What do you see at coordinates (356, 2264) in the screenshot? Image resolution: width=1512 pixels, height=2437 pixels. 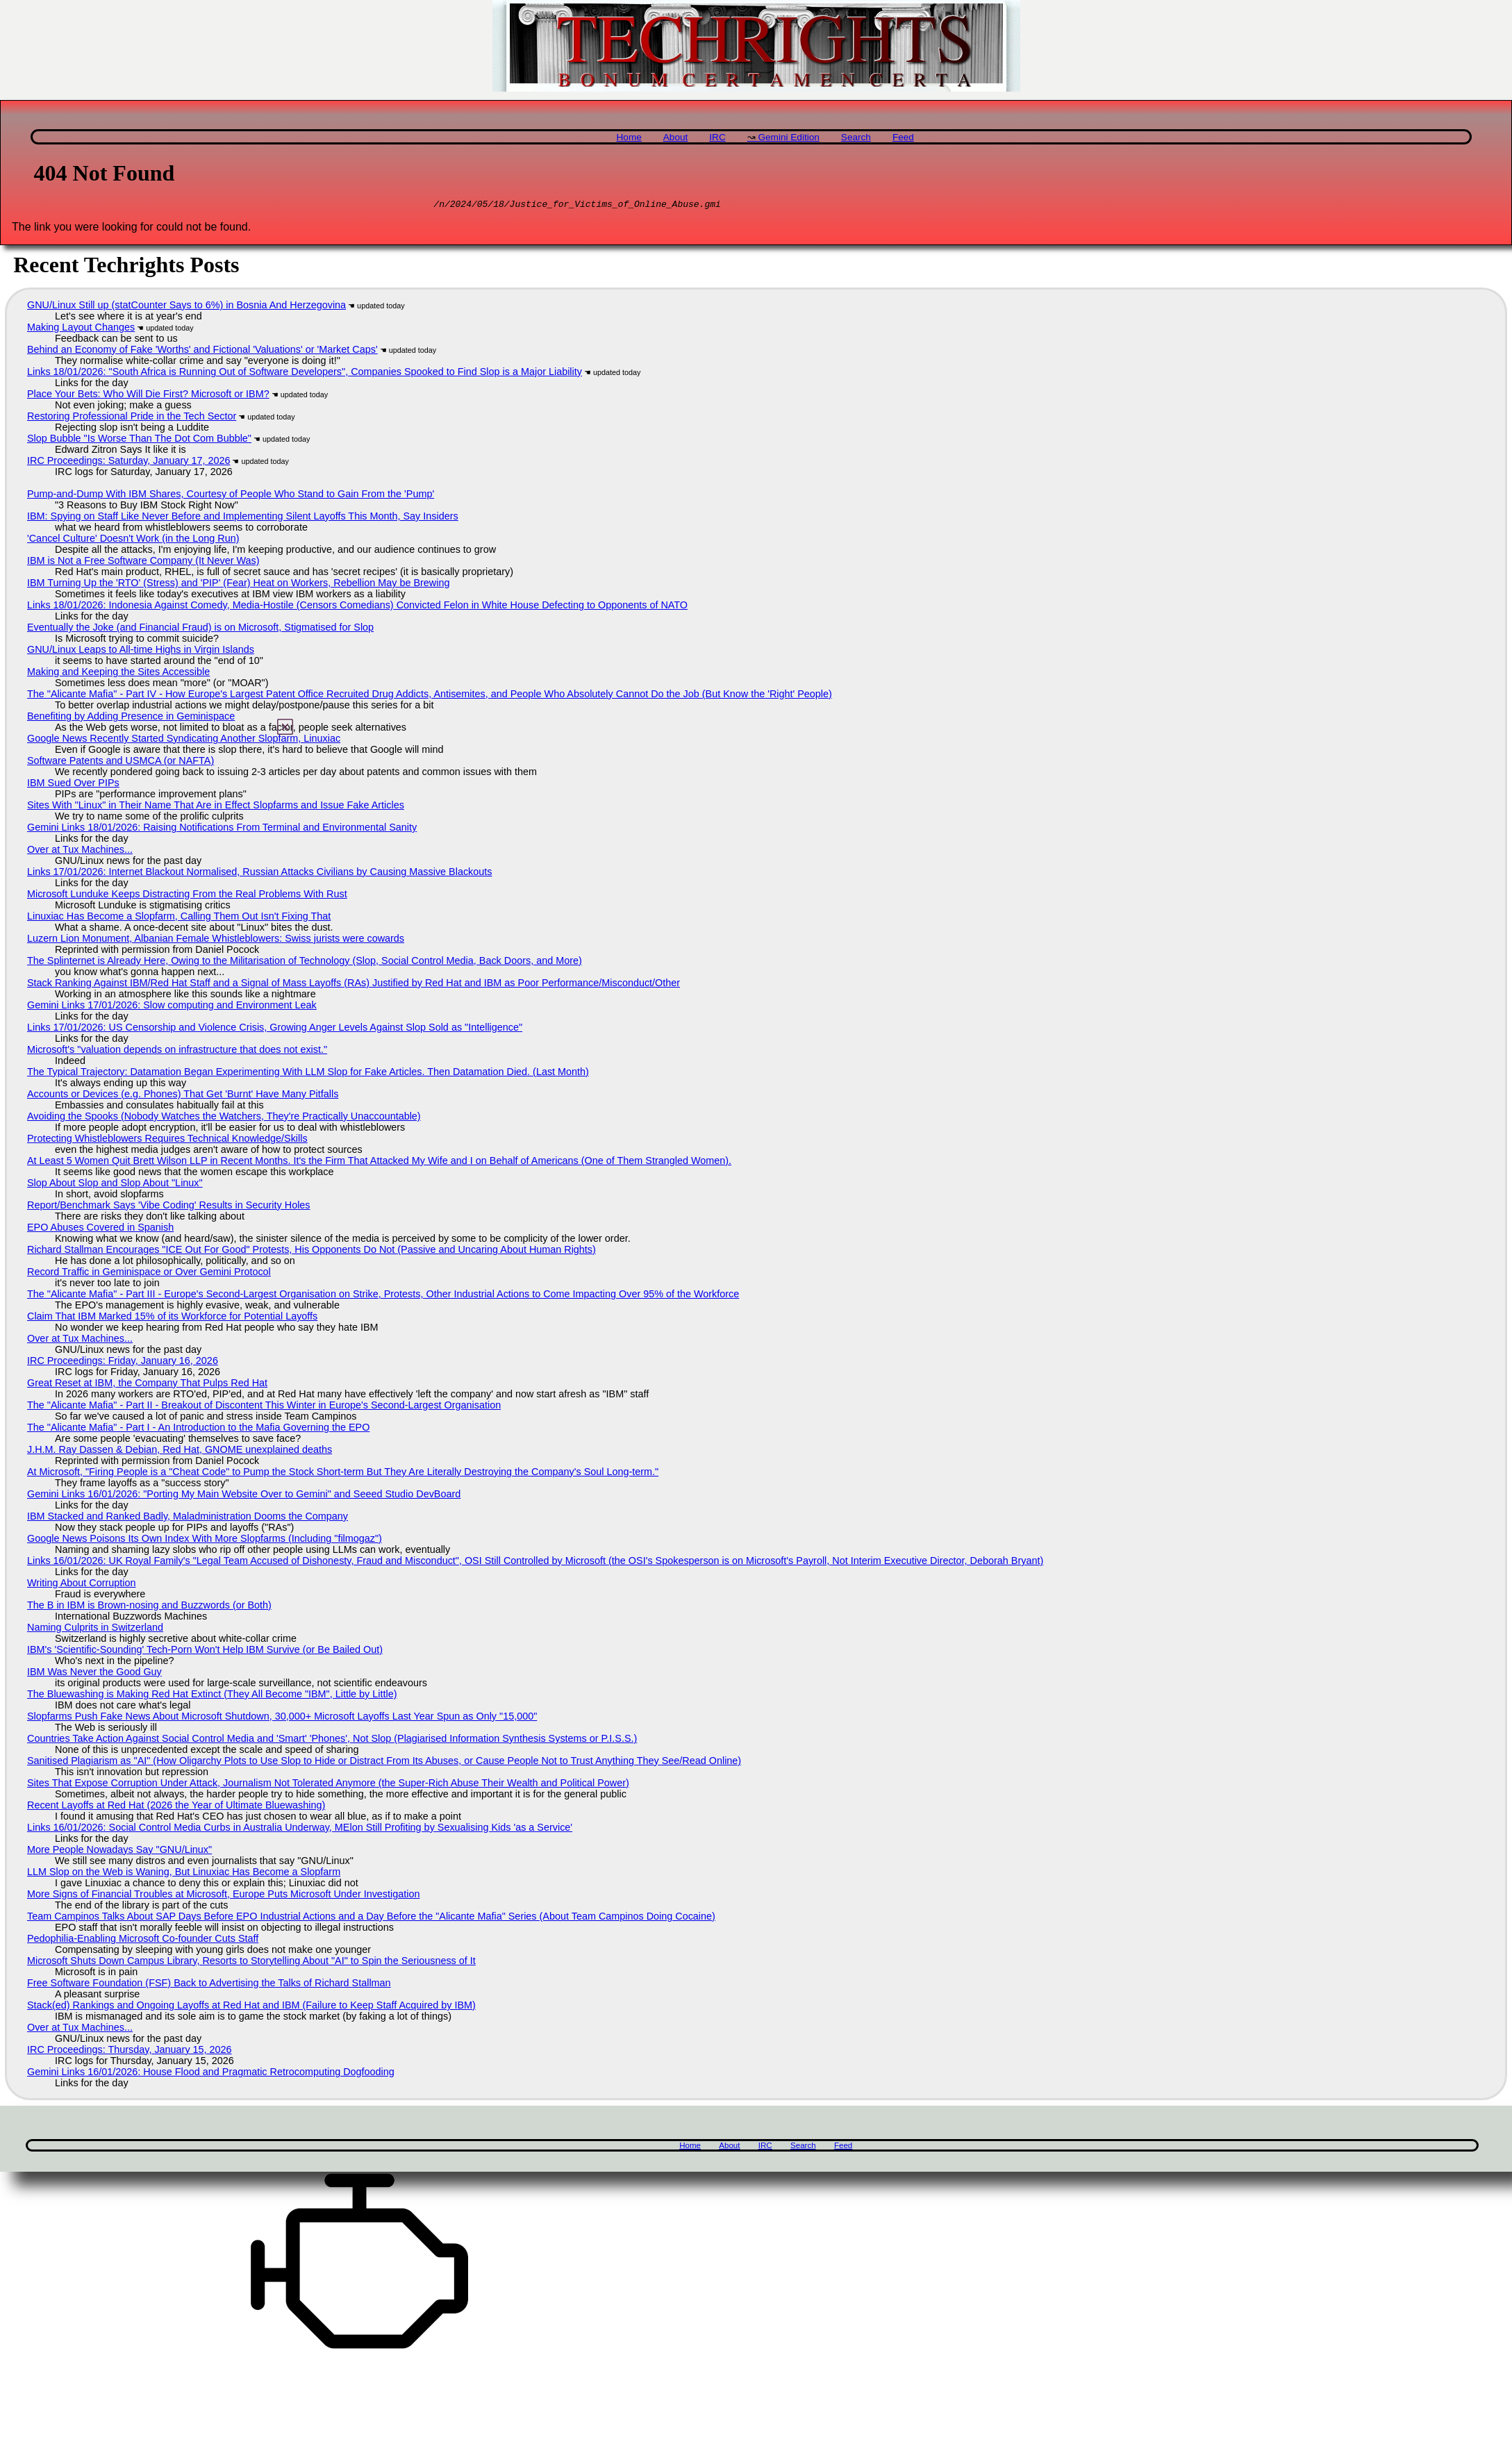 I see `view engine or vehicle diagnostics` at bounding box center [356, 2264].